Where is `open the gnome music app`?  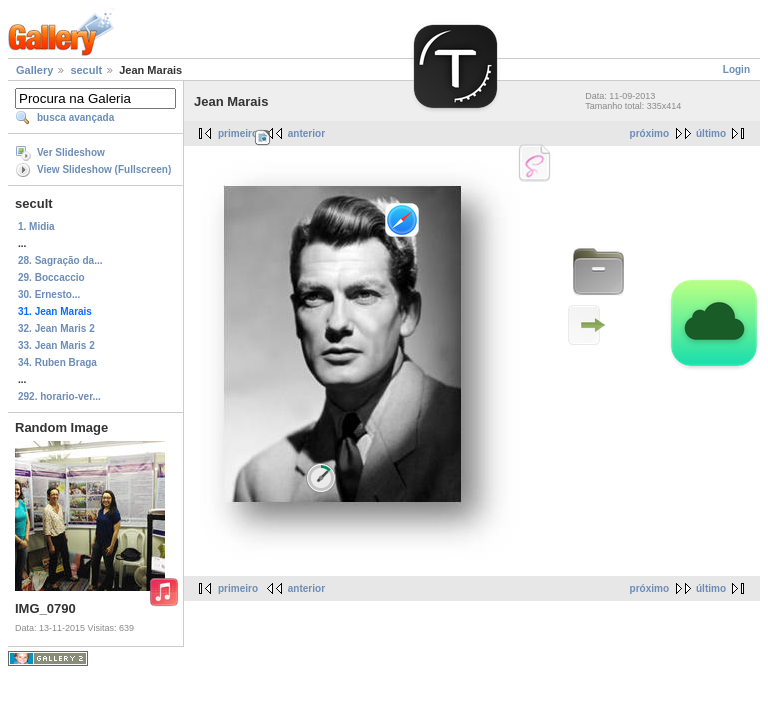
open the gnome music app is located at coordinates (164, 592).